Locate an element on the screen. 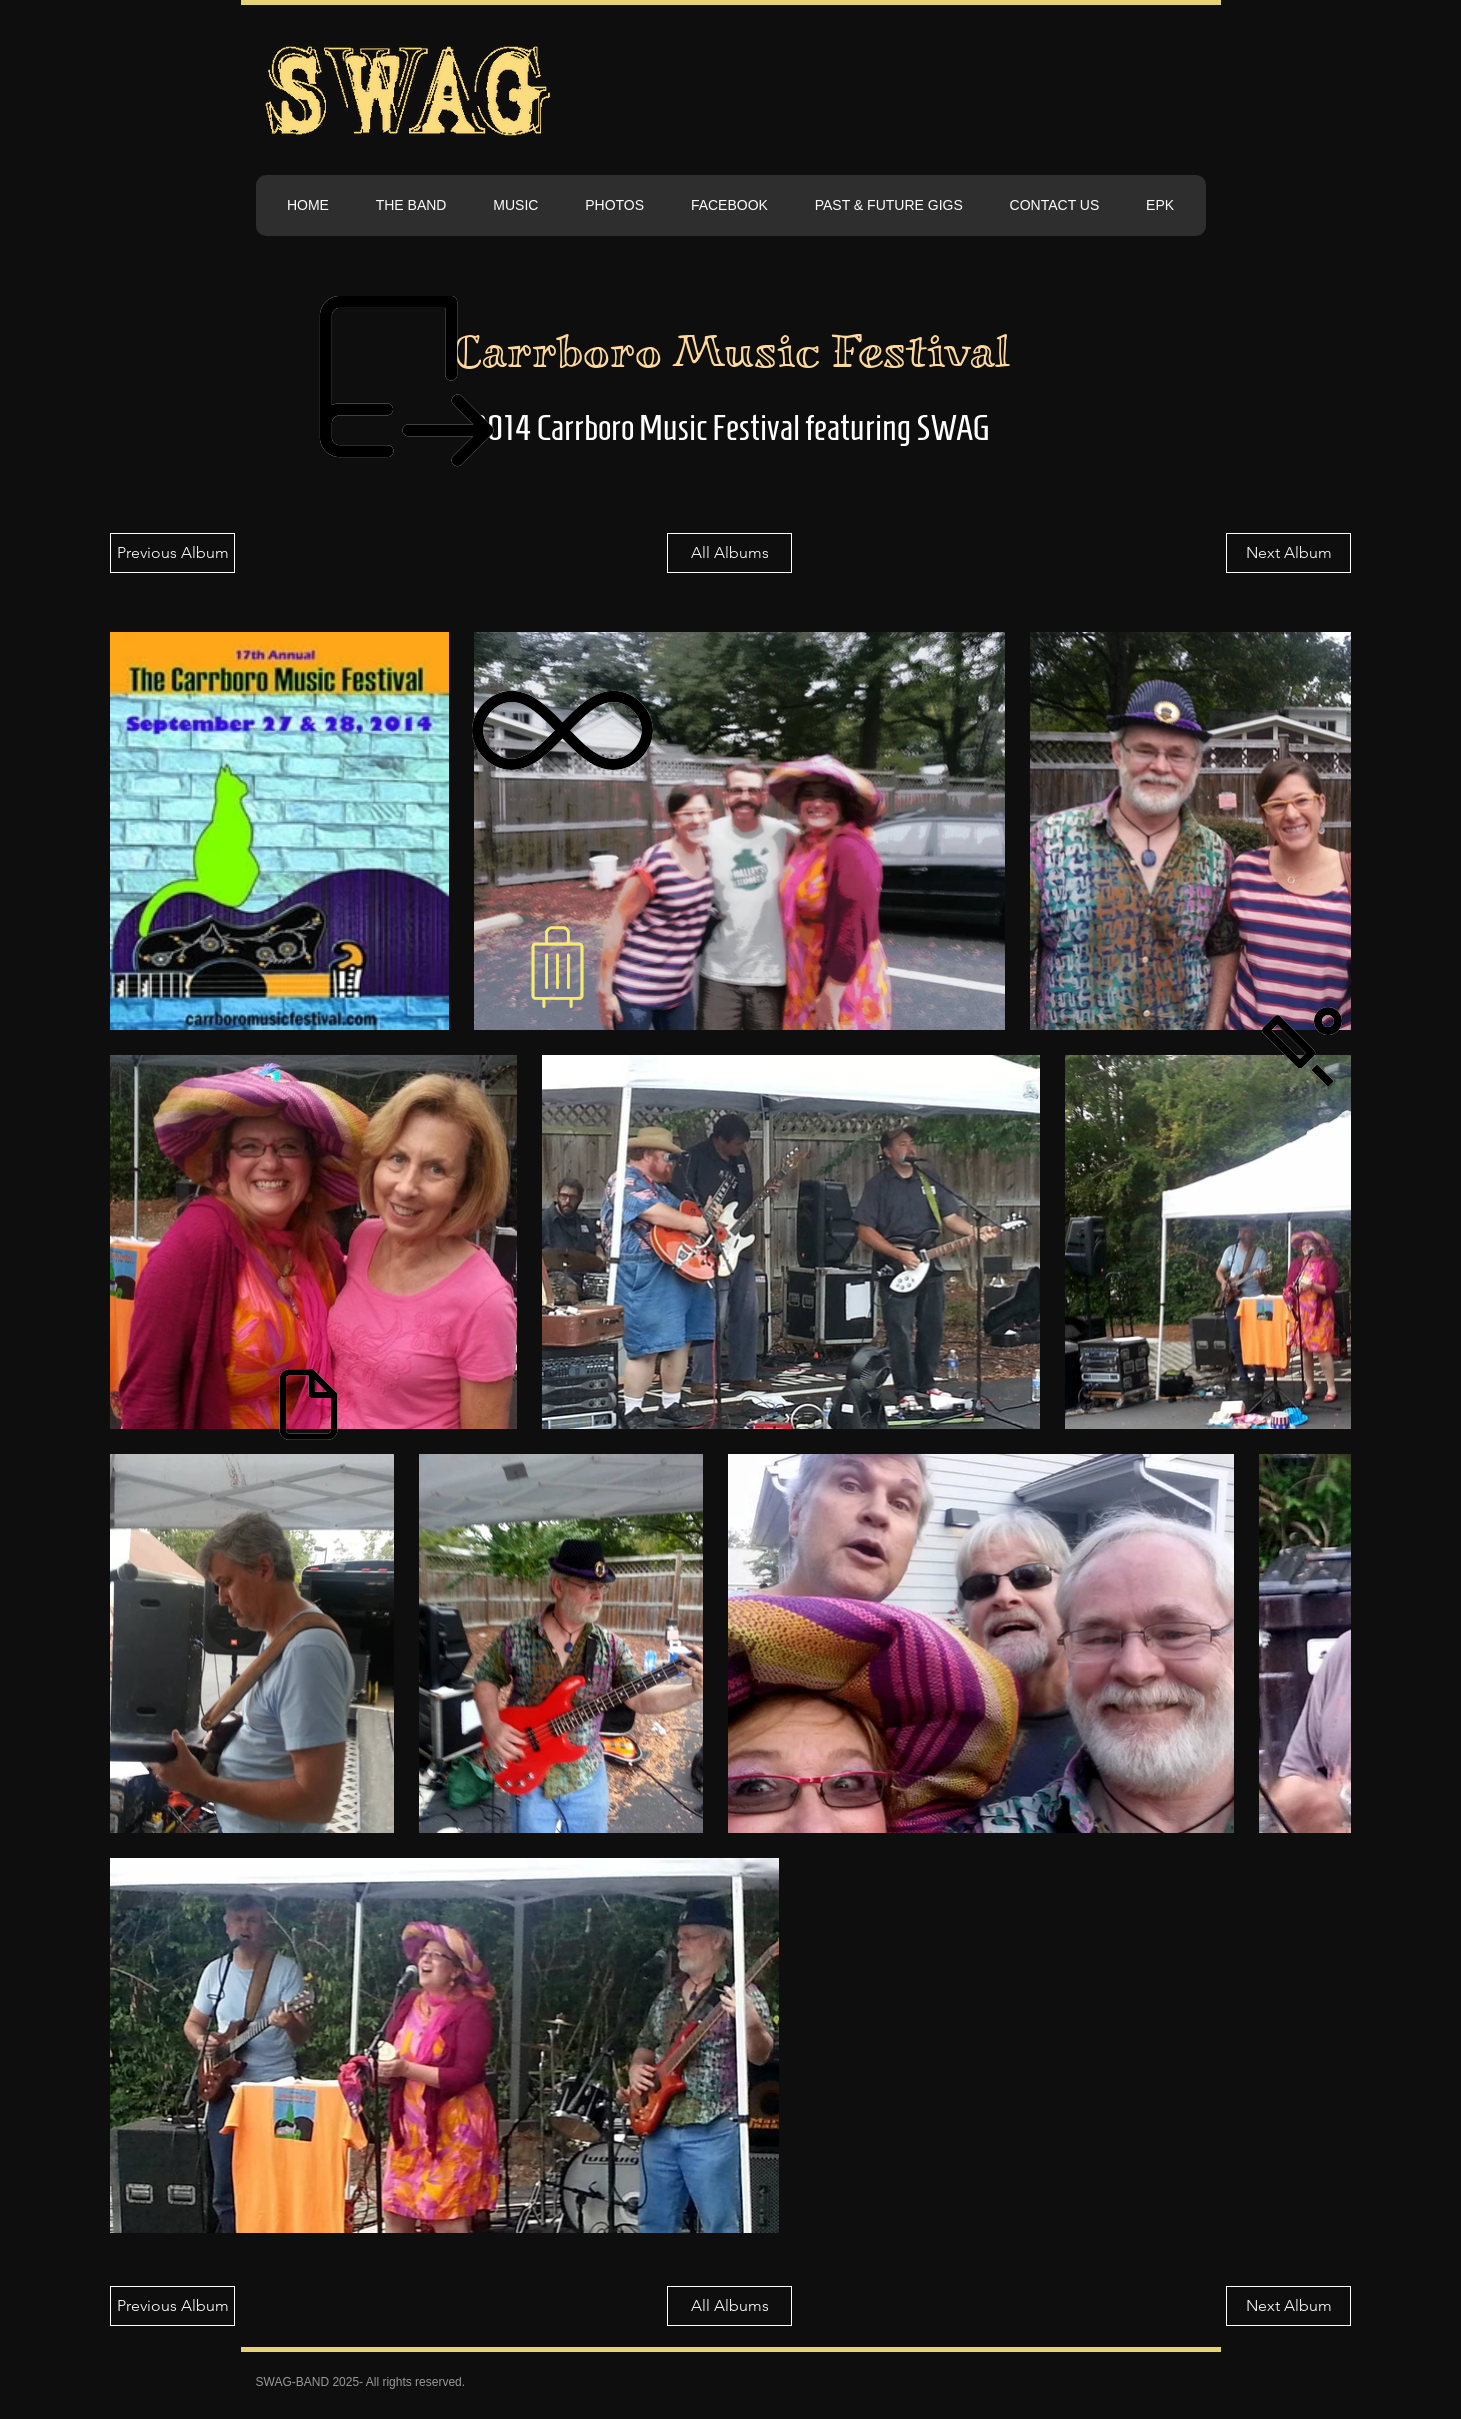  view or open a file is located at coordinates (308, 1404).